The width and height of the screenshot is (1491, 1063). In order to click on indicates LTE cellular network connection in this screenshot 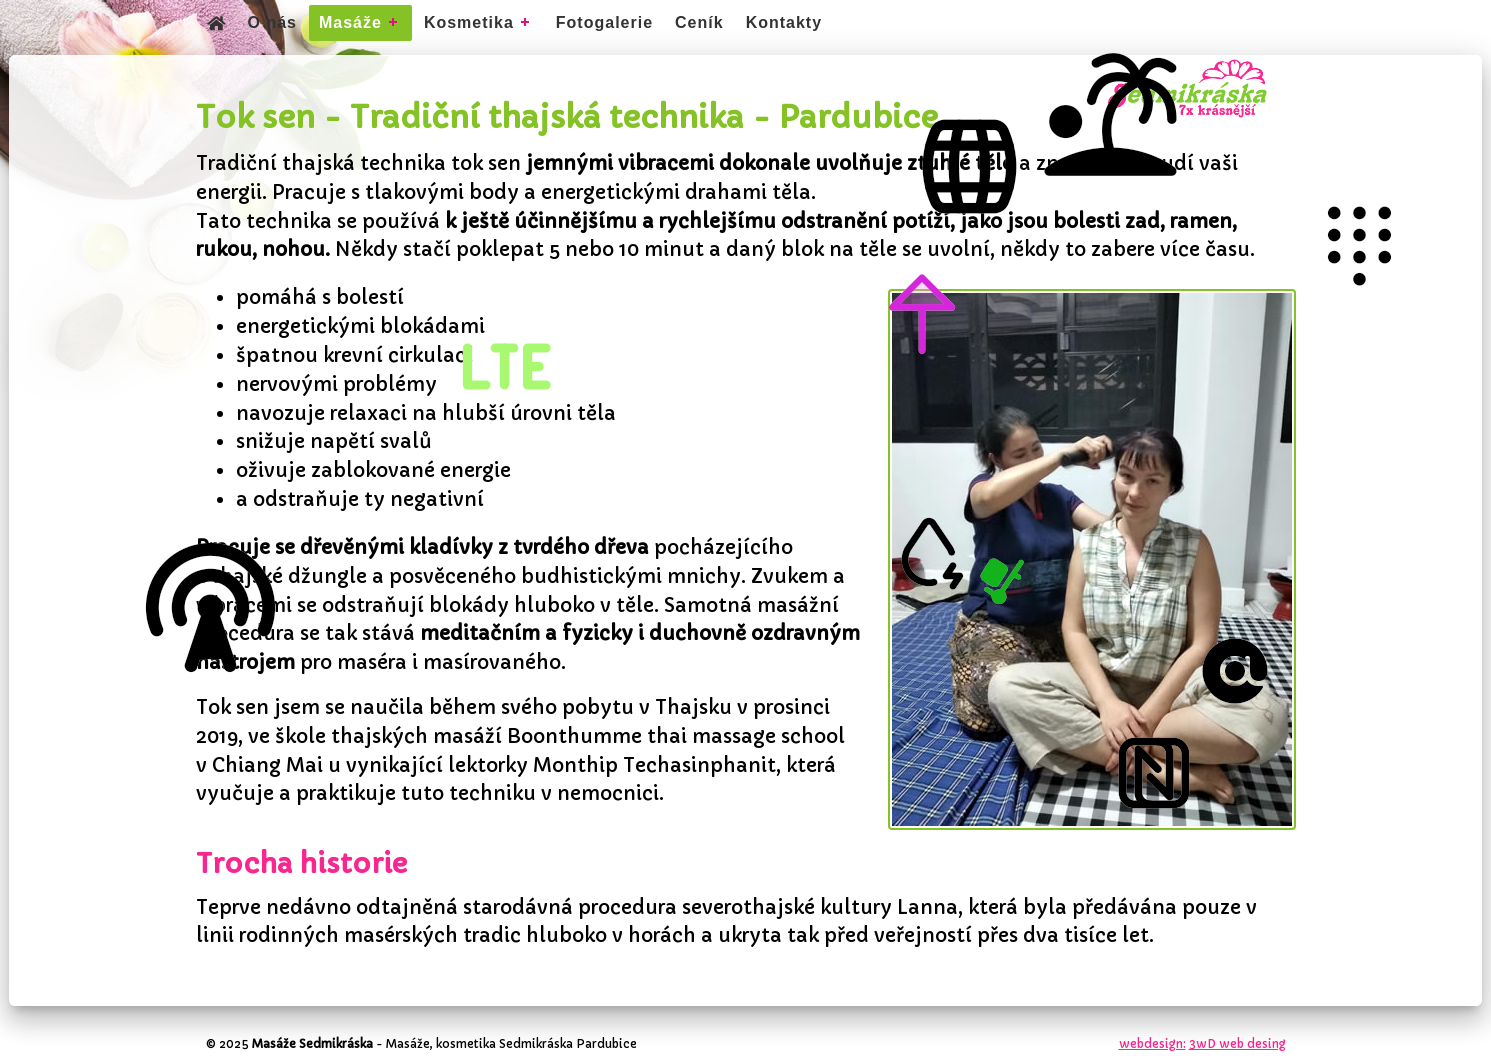, I will do `click(504, 366)`.